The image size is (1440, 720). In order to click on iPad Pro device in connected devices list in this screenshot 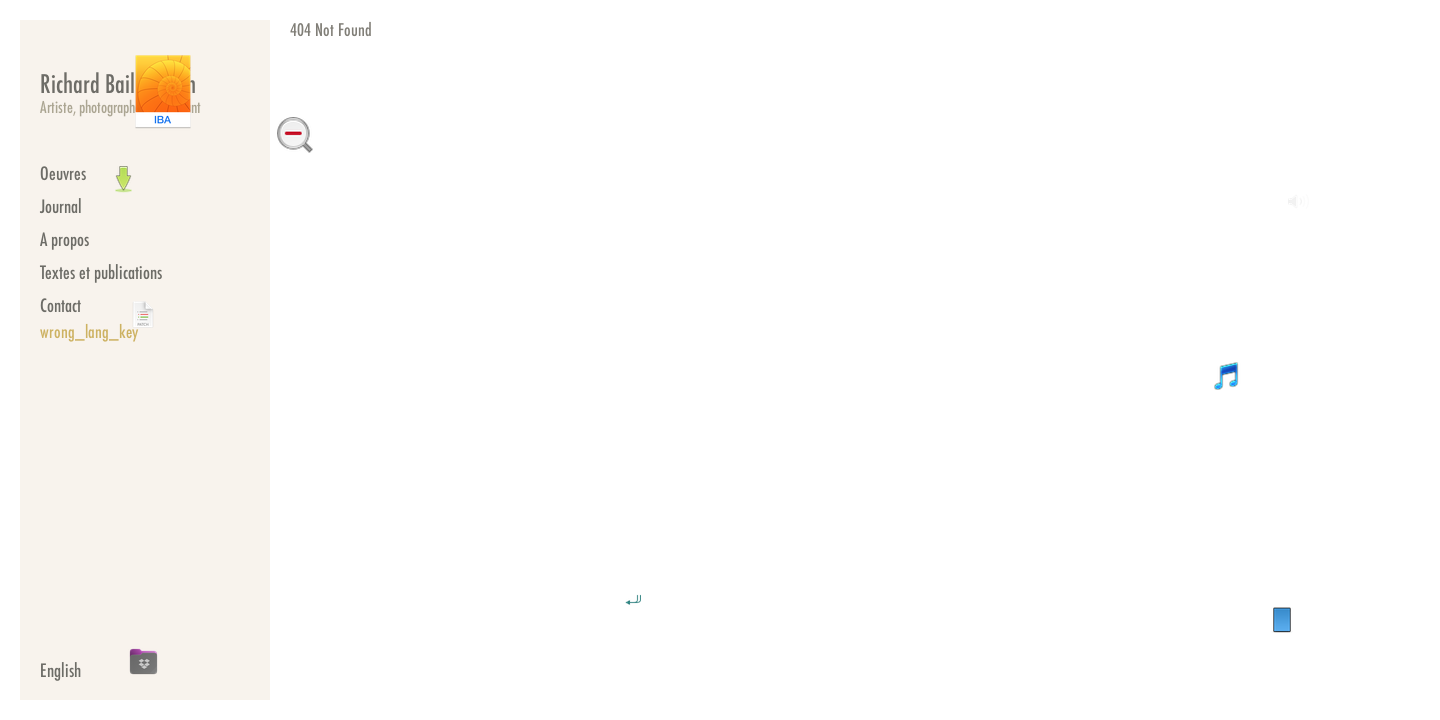, I will do `click(1282, 620)`.